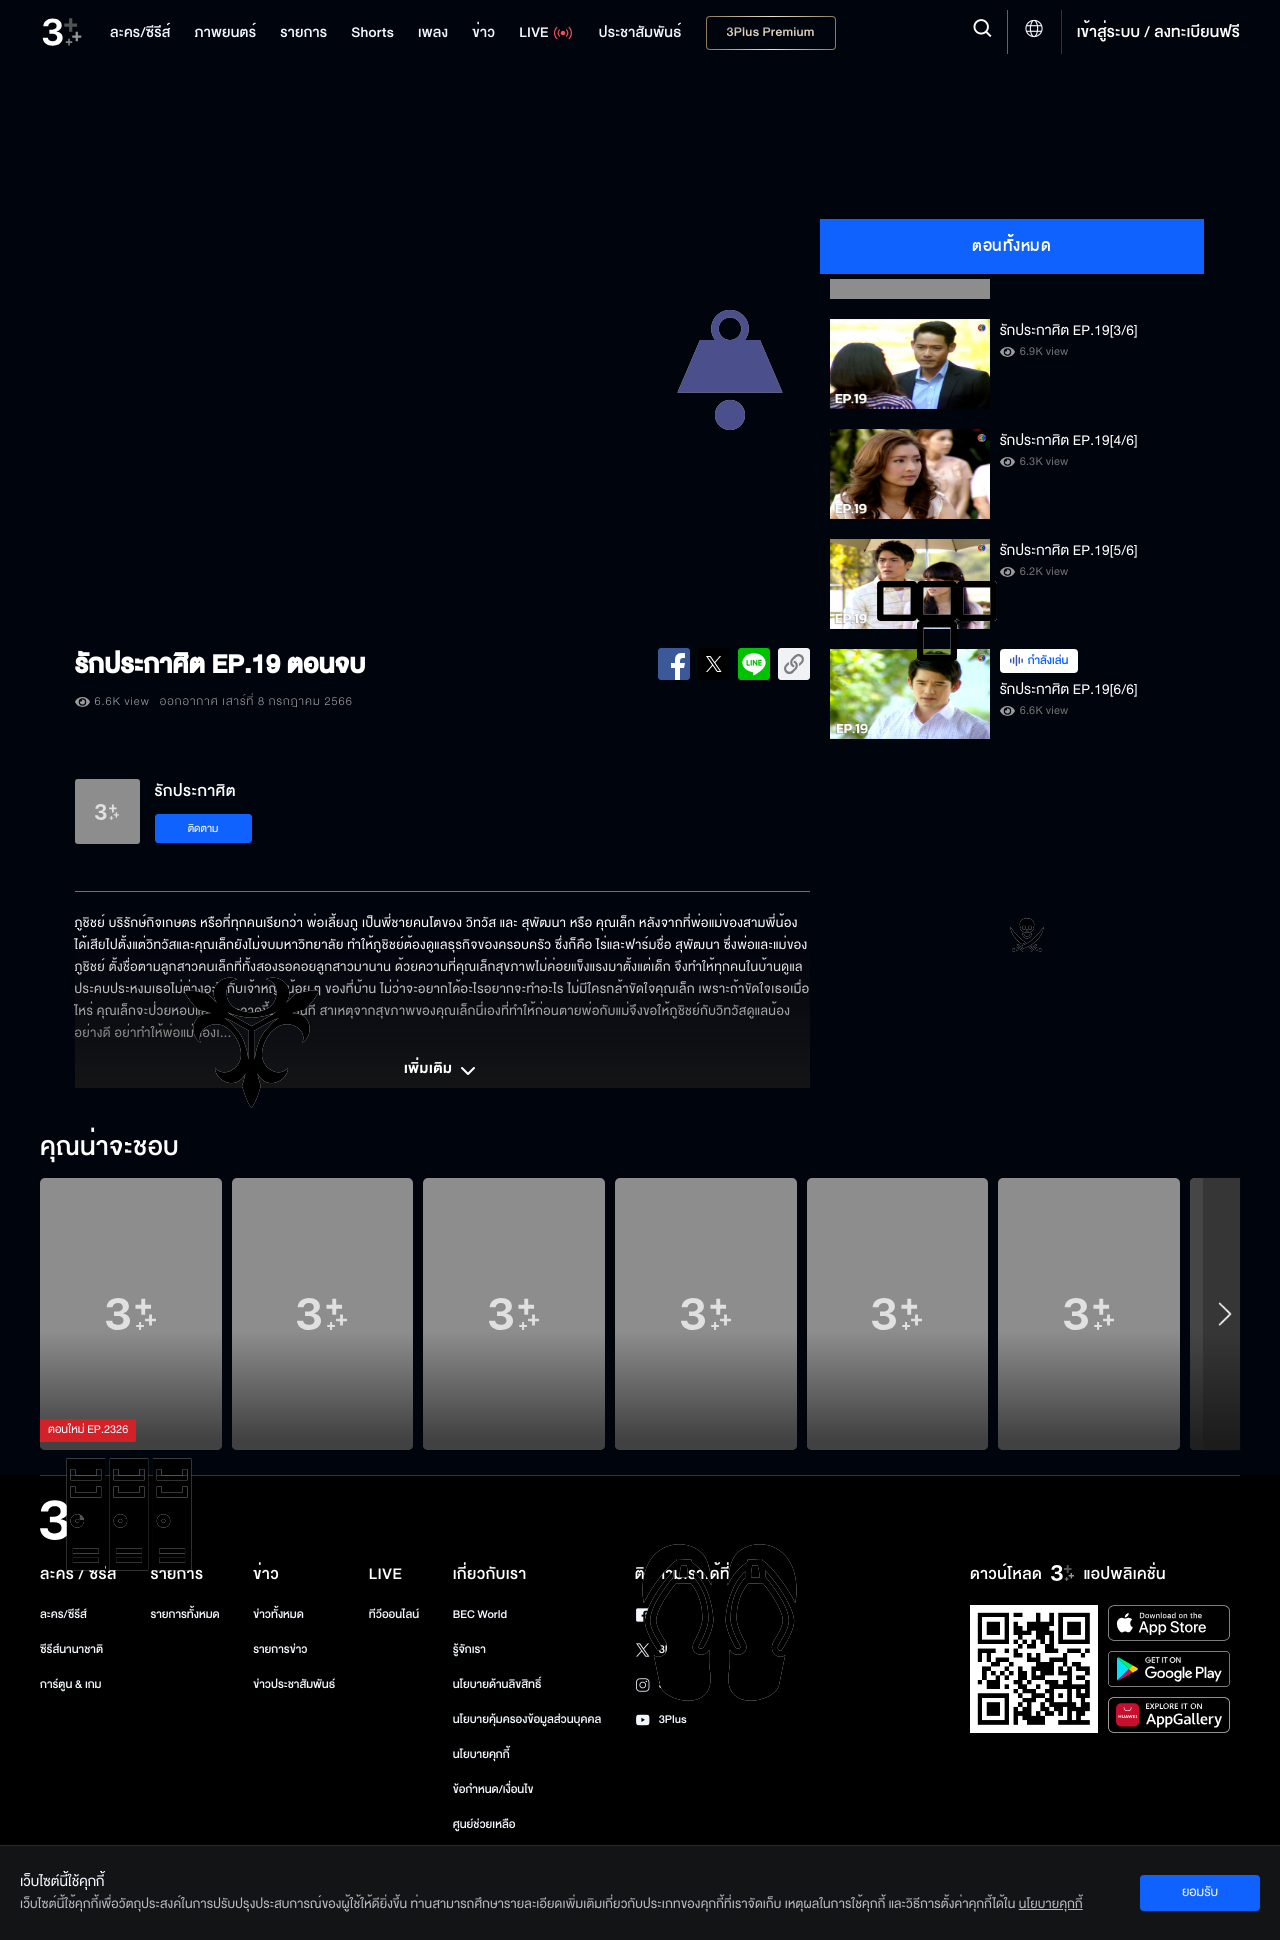 The image size is (1280, 1940). I want to click on browse beach or summer-related content, so click(719, 1622).